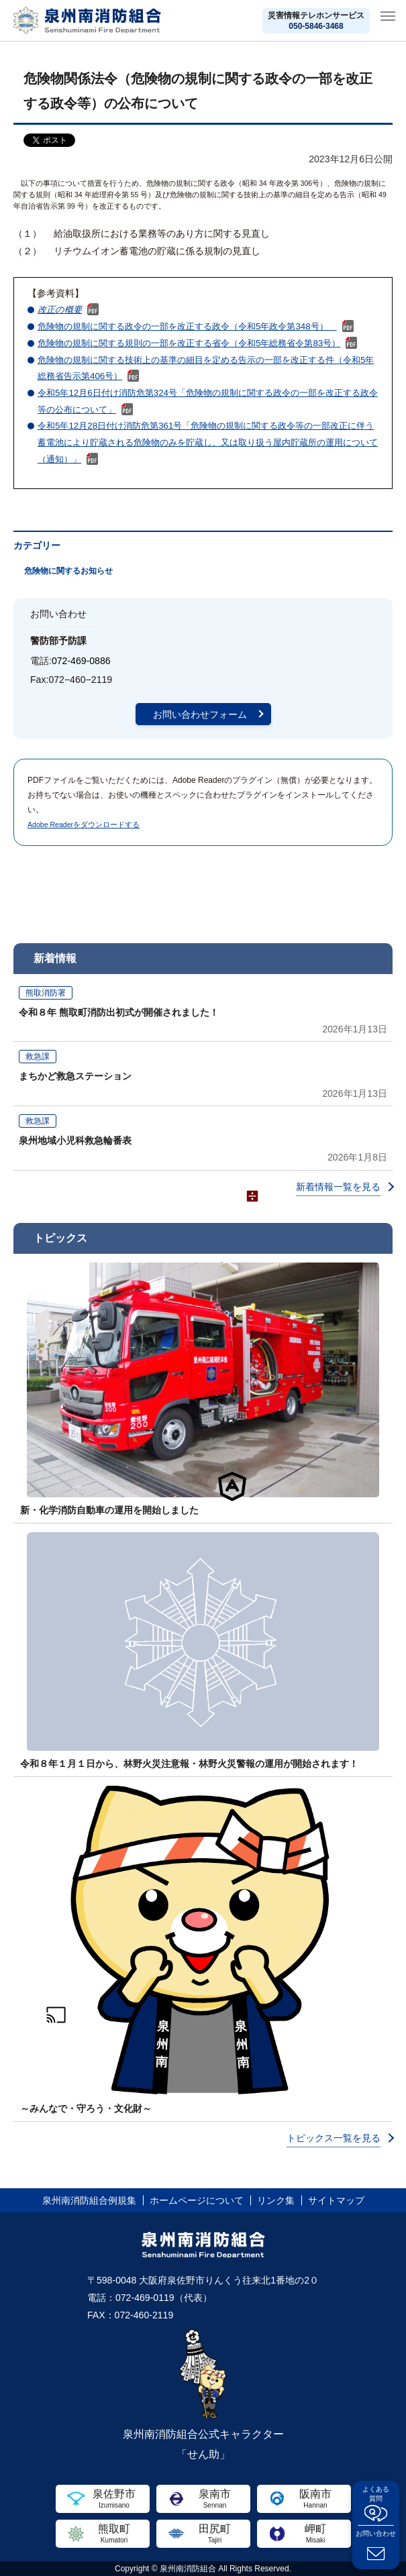  I want to click on mark a location on the map, so click(267, 1374).